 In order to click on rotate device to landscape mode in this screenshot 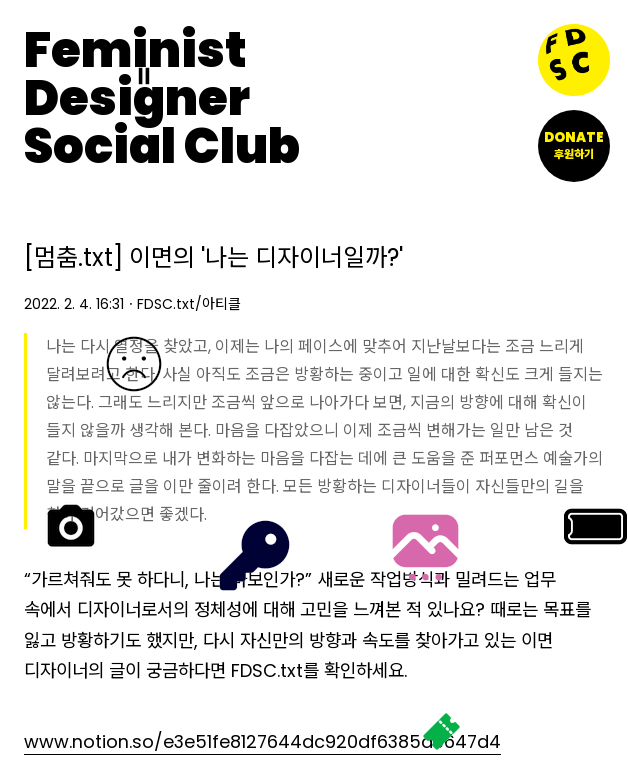, I will do `click(595, 526)`.